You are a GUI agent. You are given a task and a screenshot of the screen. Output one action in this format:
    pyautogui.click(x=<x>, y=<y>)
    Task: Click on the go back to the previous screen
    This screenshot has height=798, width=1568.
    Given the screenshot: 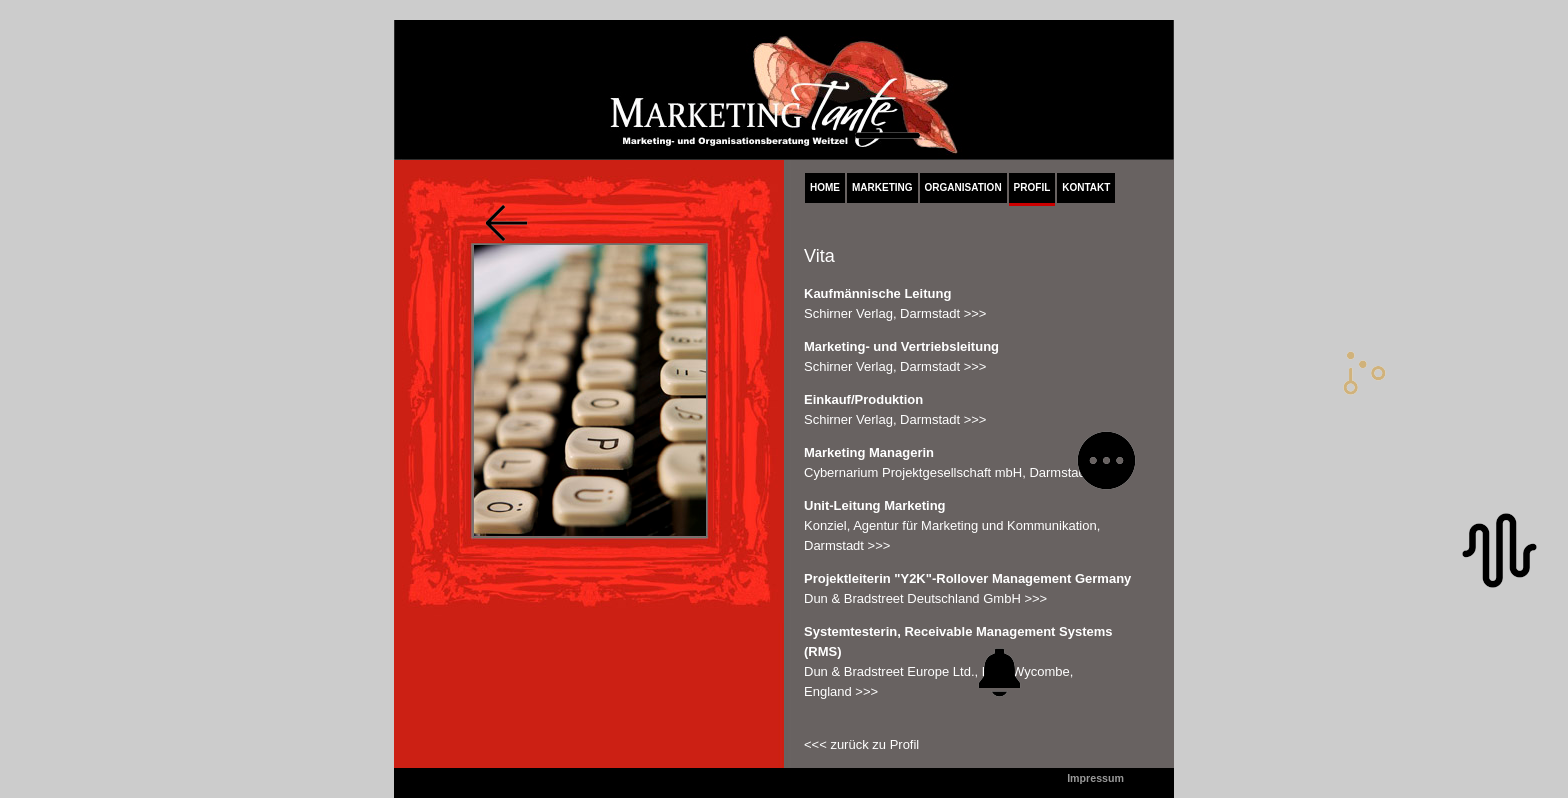 What is the action you would take?
    pyautogui.click(x=506, y=221)
    